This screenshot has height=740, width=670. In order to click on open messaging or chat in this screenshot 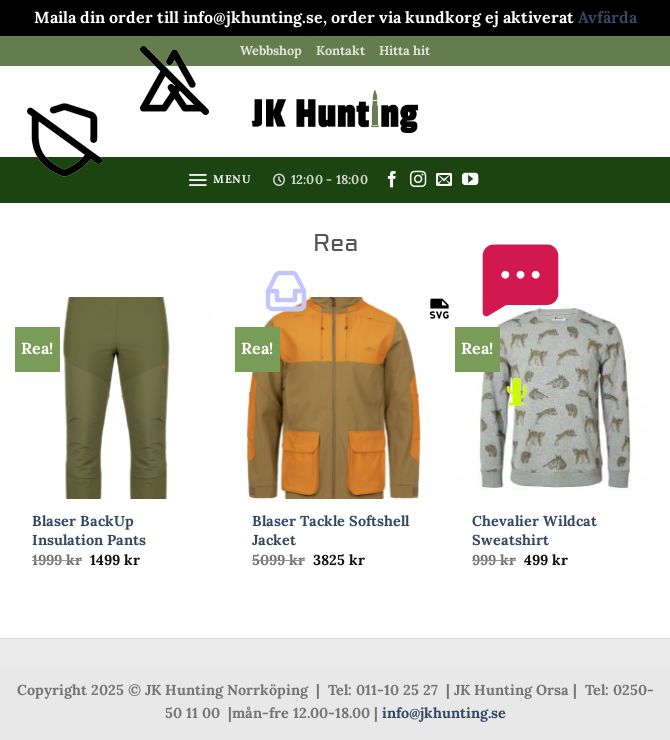, I will do `click(520, 278)`.